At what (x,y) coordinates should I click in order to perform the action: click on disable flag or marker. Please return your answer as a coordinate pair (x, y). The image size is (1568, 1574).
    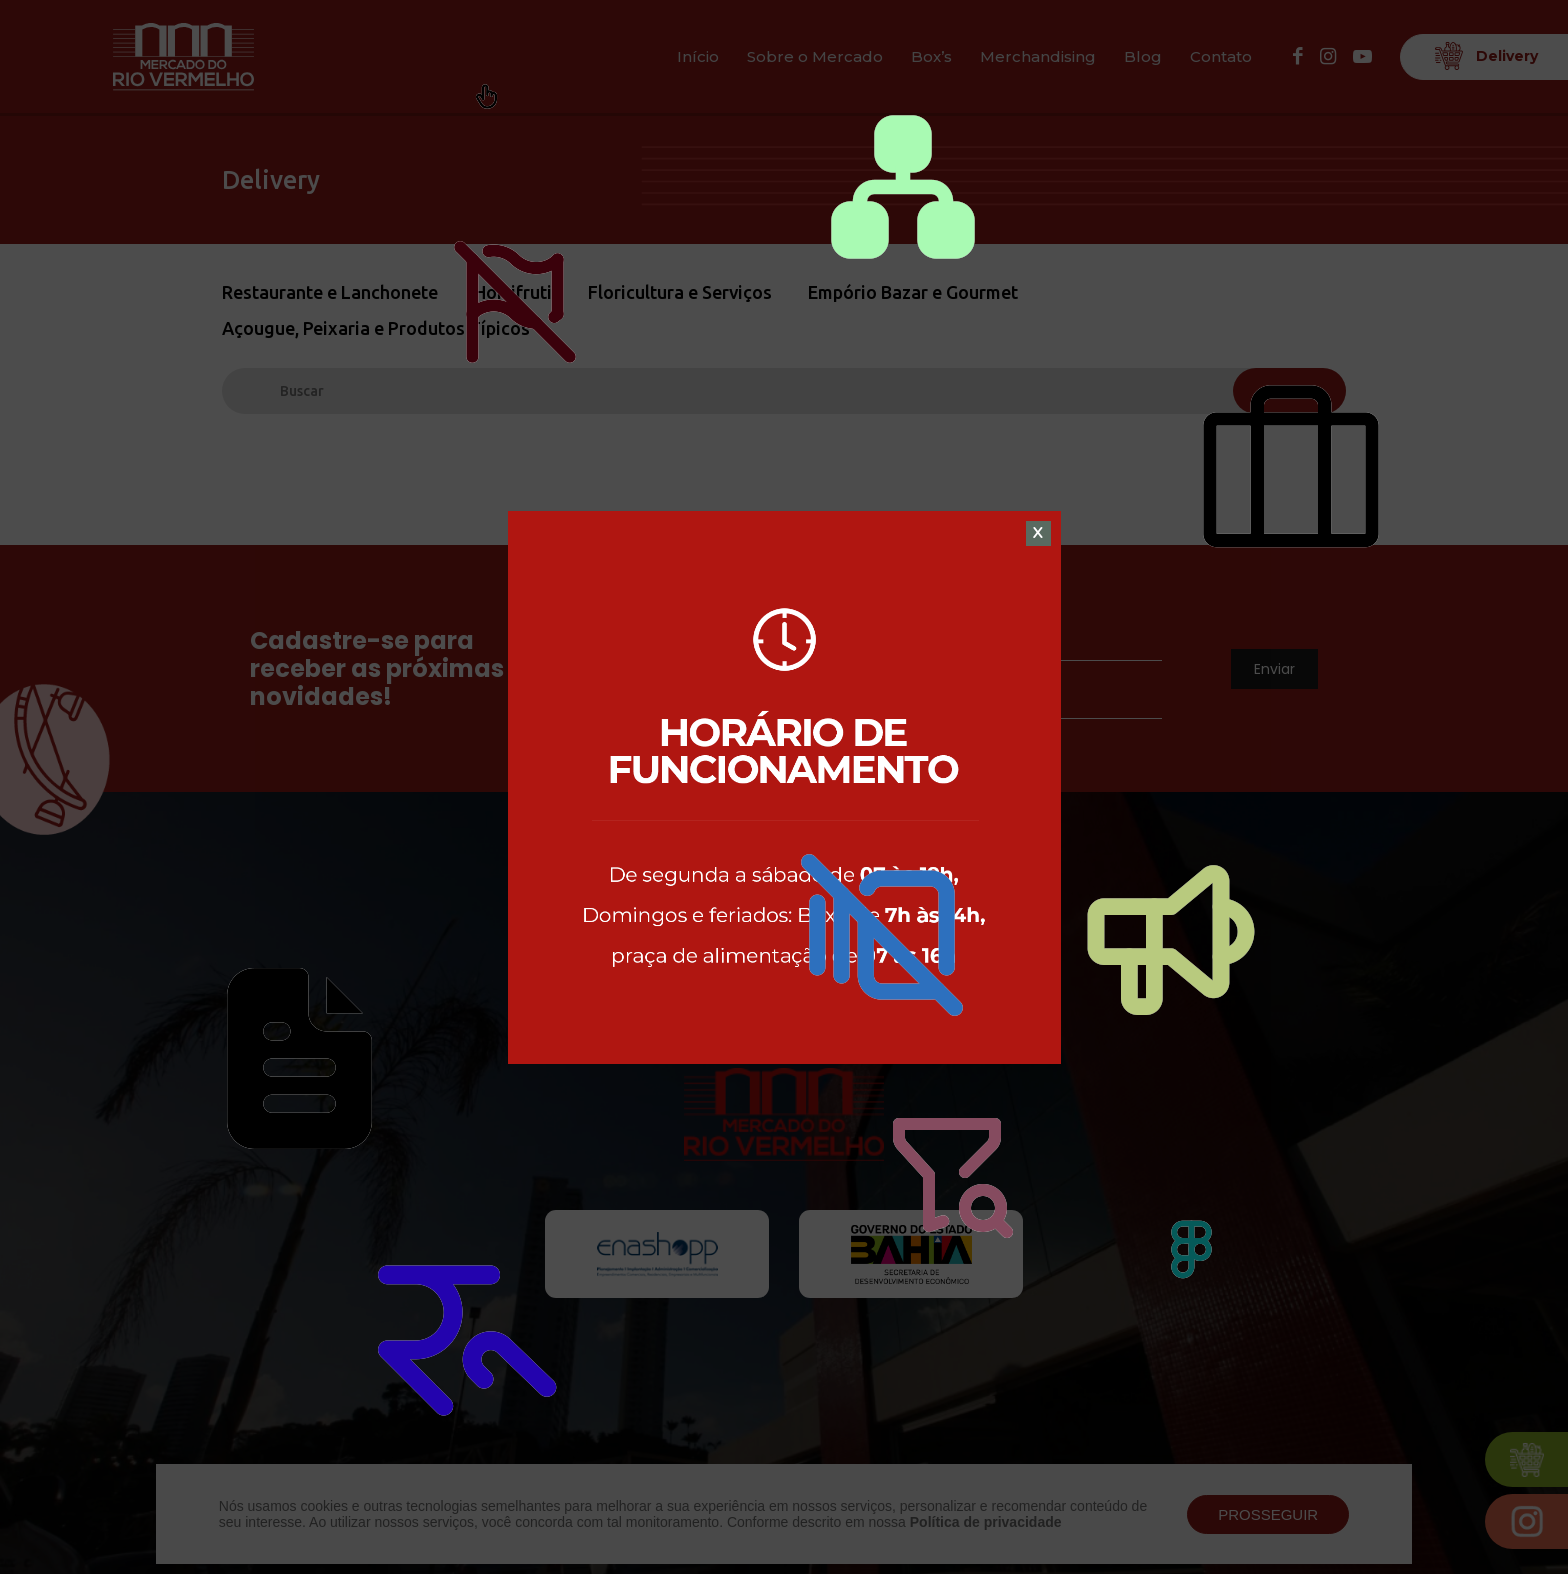
    Looking at the image, I should click on (515, 302).